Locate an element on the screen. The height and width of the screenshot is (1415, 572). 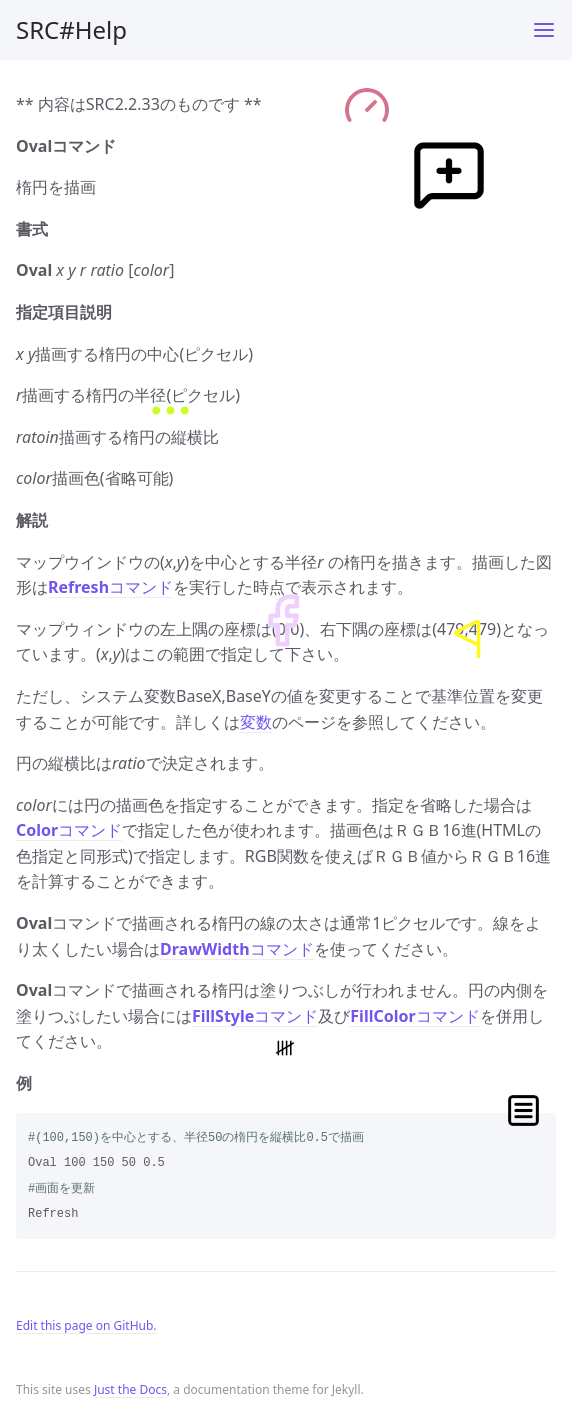
compose a new message is located at coordinates (449, 174).